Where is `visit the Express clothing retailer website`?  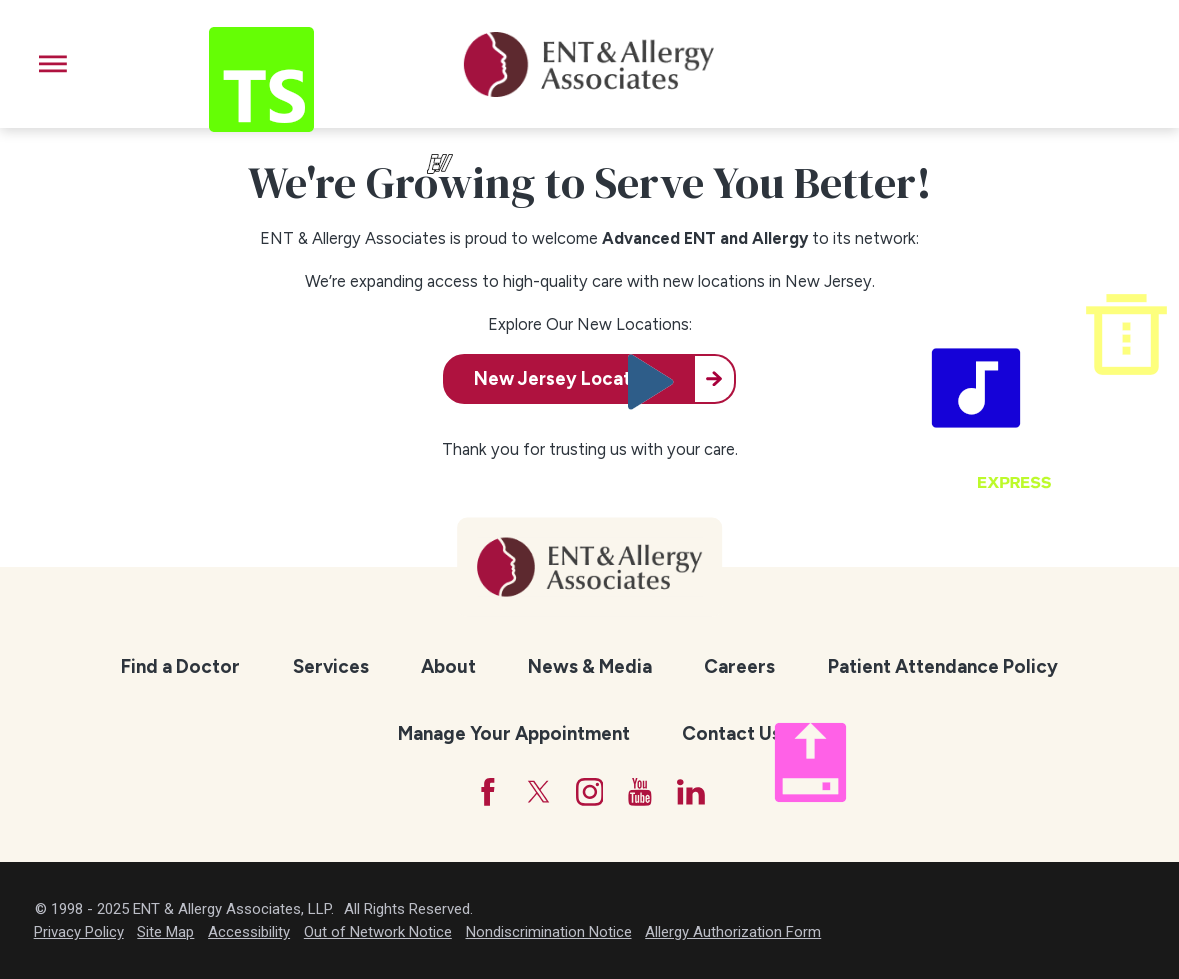
visit the Express clothing retailer website is located at coordinates (1014, 482).